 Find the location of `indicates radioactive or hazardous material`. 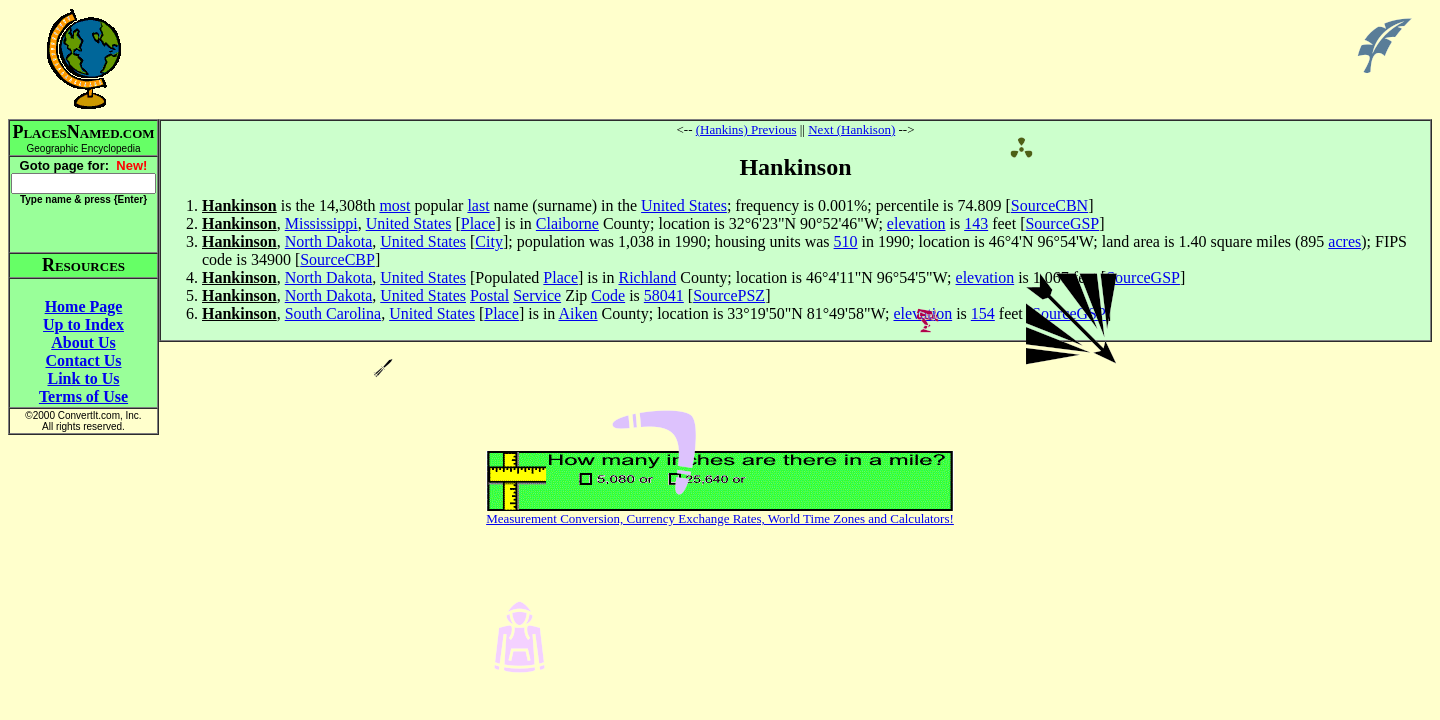

indicates radioactive or hazardous material is located at coordinates (1021, 147).